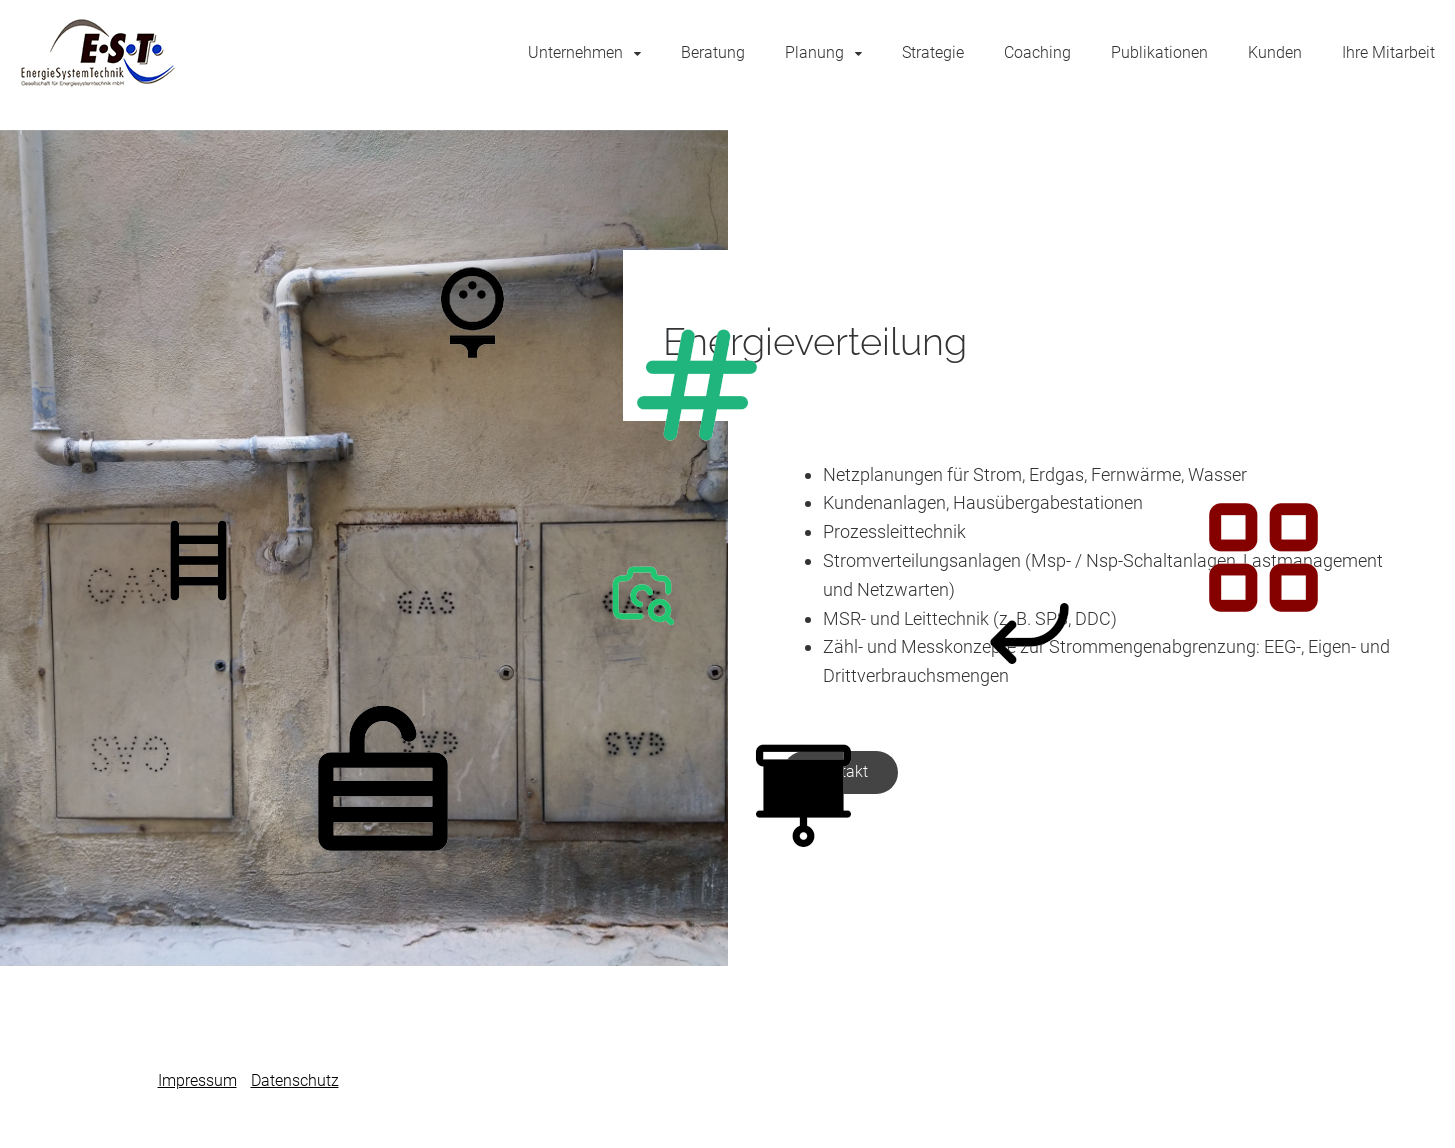 This screenshot has height=1148, width=1455. Describe the element at coordinates (697, 385) in the screenshot. I see `view or add hashtags` at that location.